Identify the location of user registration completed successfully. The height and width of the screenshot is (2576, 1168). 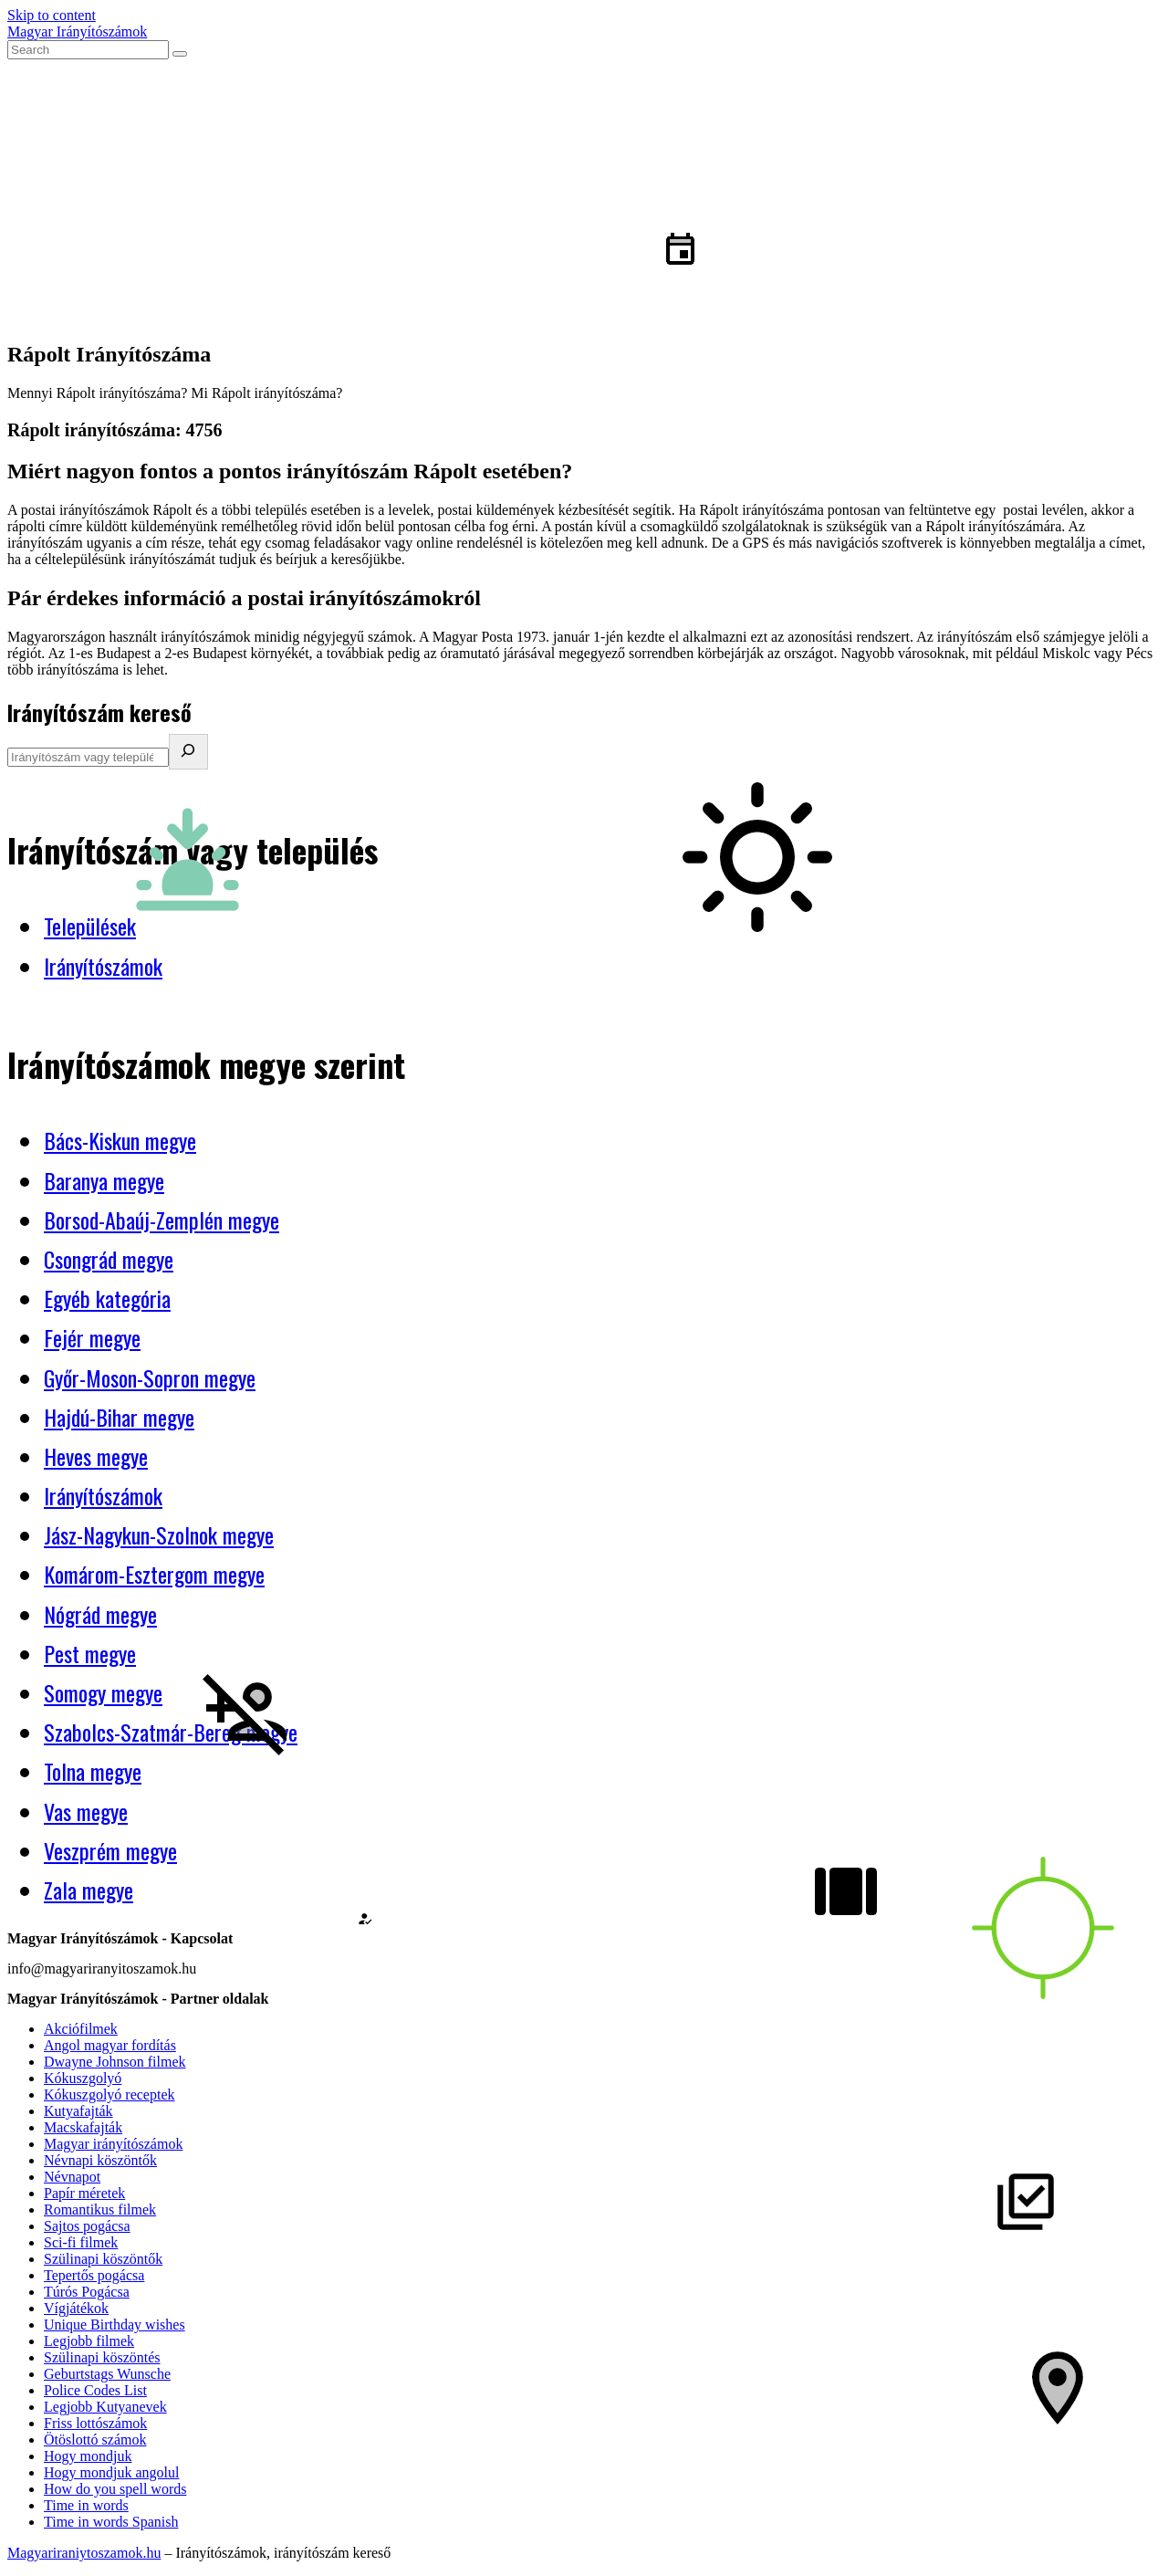
(365, 1919).